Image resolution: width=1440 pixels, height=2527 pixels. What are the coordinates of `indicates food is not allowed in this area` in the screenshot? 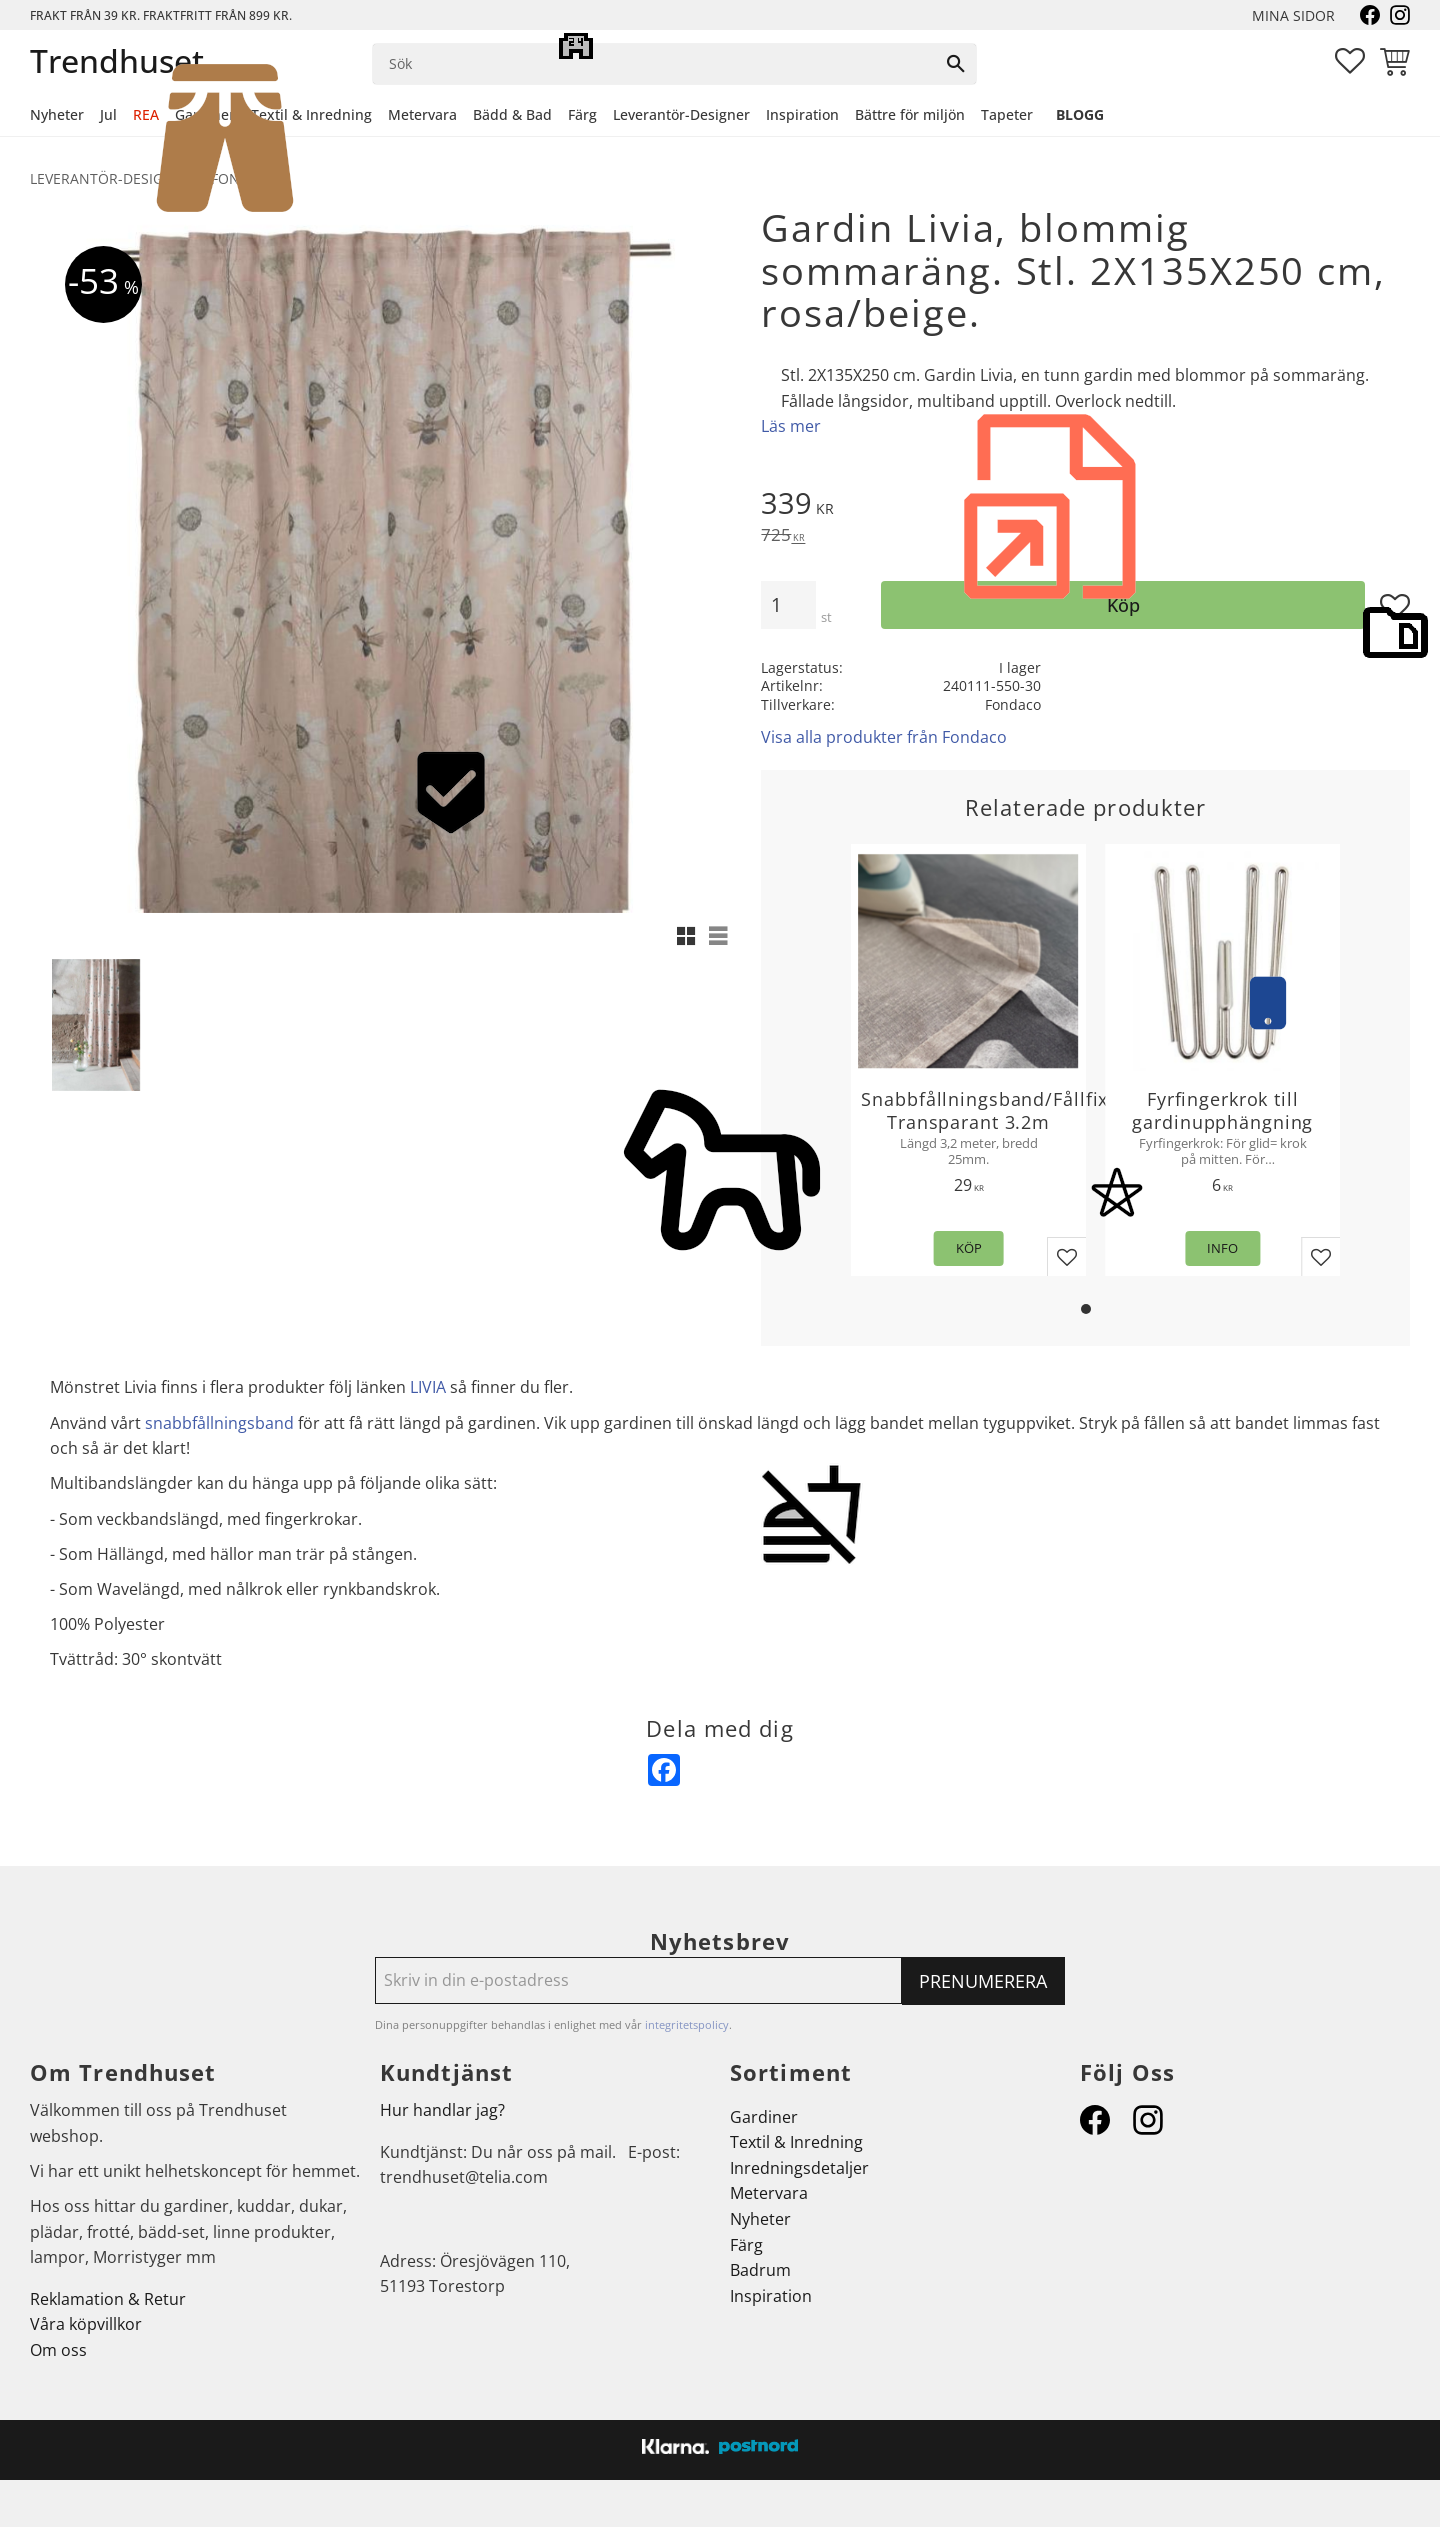 It's located at (812, 1514).